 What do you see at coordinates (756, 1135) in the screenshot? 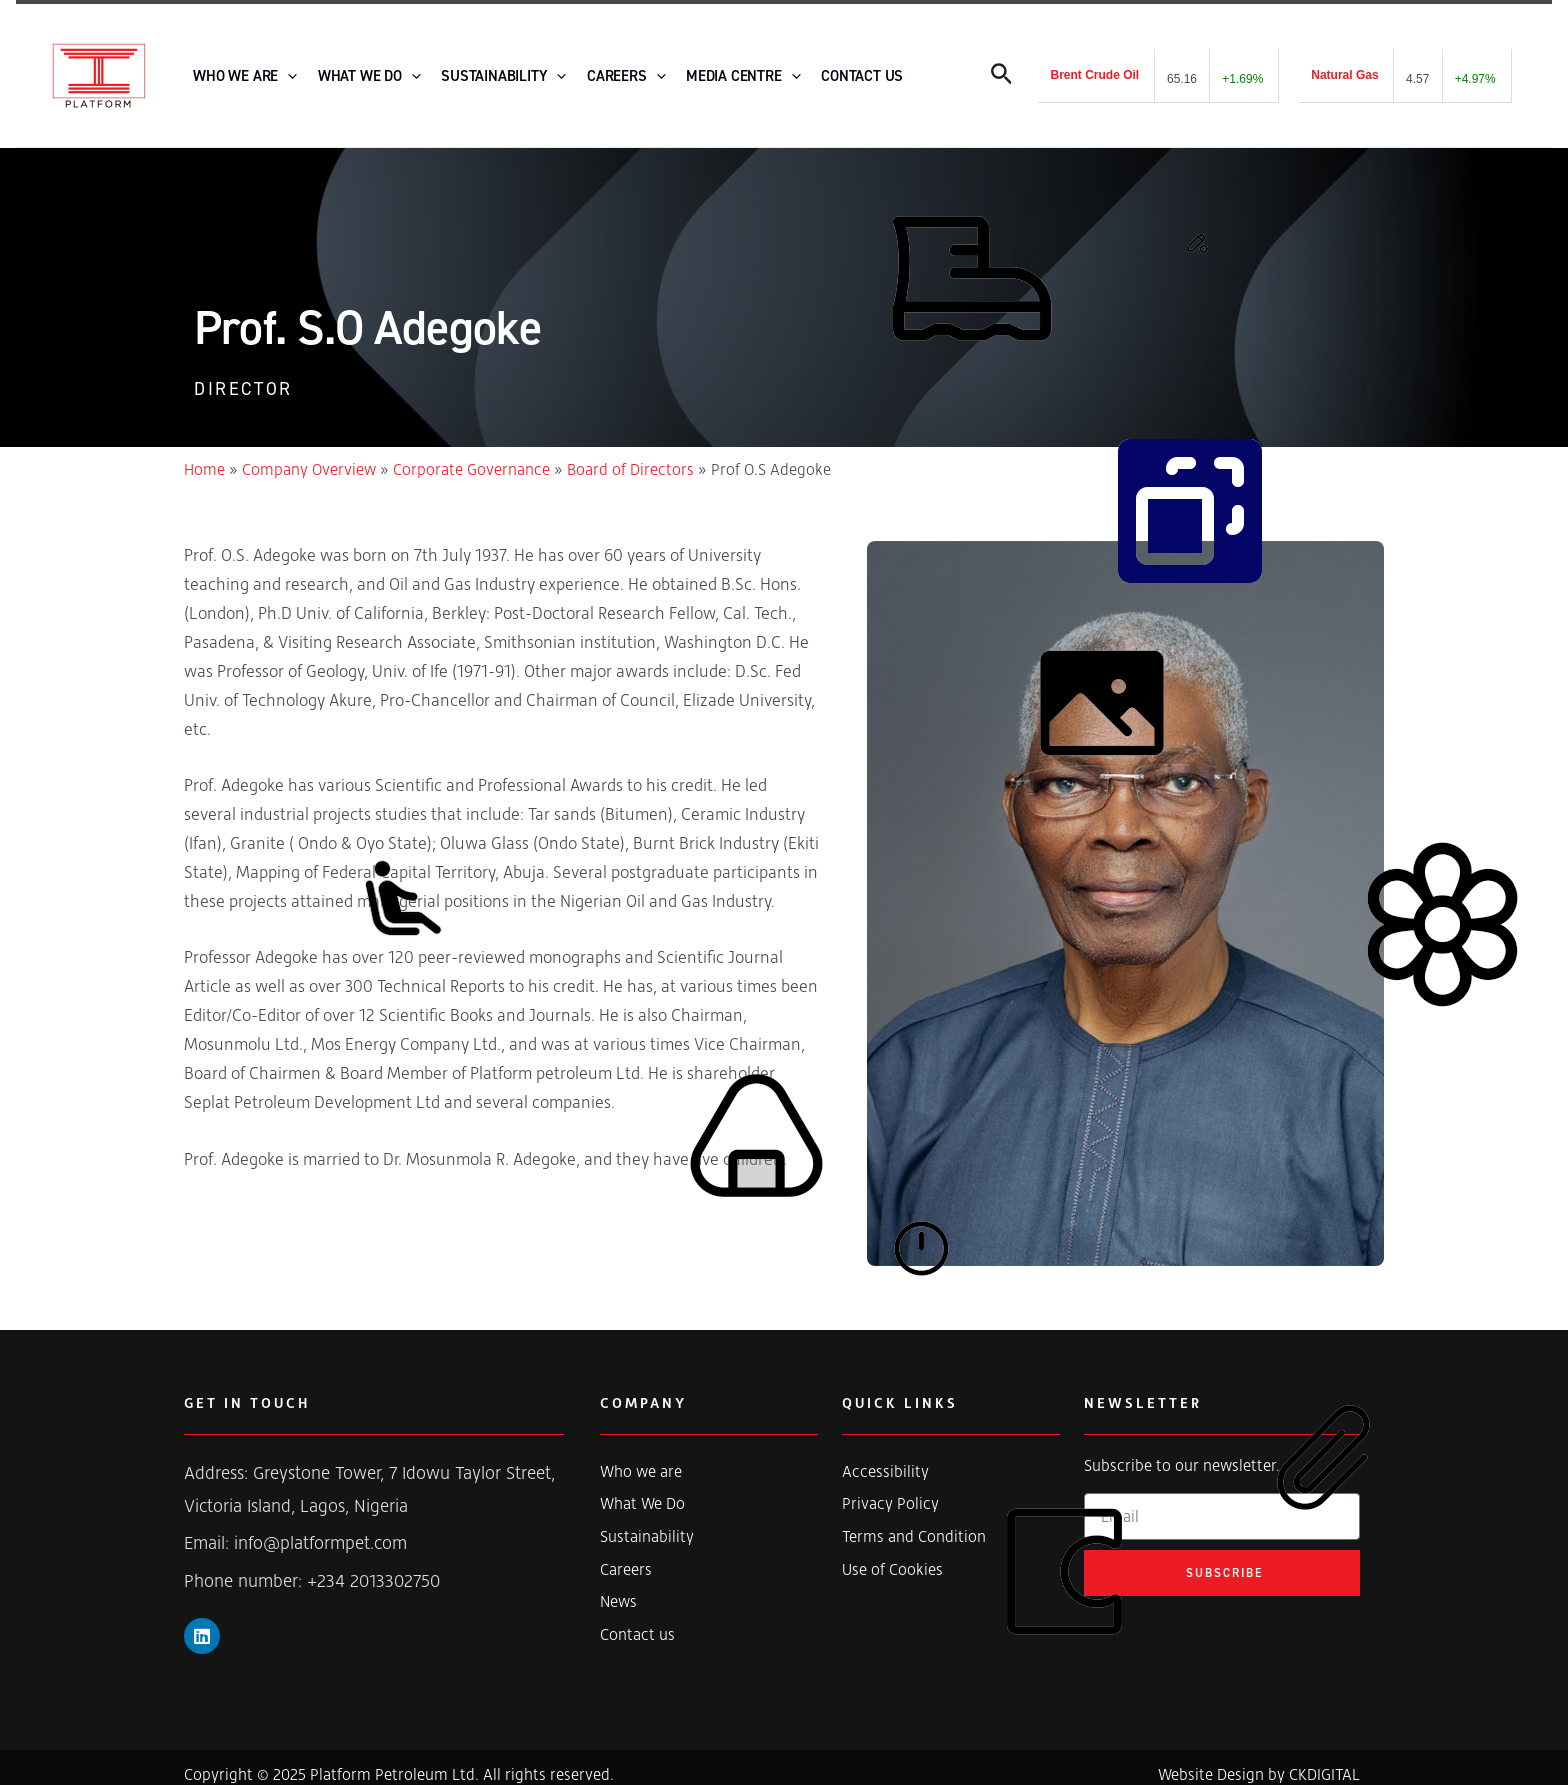
I see `access japanese food or sushi category` at bounding box center [756, 1135].